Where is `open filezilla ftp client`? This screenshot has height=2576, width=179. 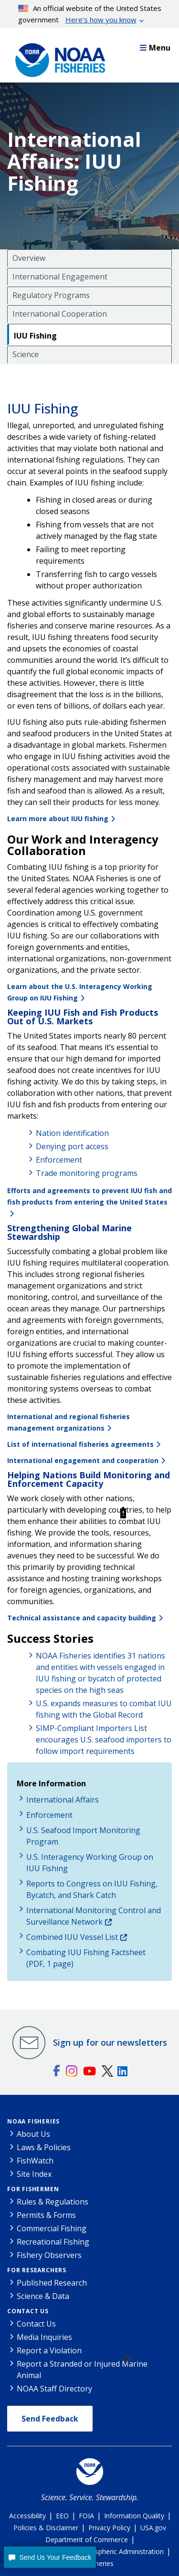
open filezilla ftp client is located at coordinates (127, 2359).